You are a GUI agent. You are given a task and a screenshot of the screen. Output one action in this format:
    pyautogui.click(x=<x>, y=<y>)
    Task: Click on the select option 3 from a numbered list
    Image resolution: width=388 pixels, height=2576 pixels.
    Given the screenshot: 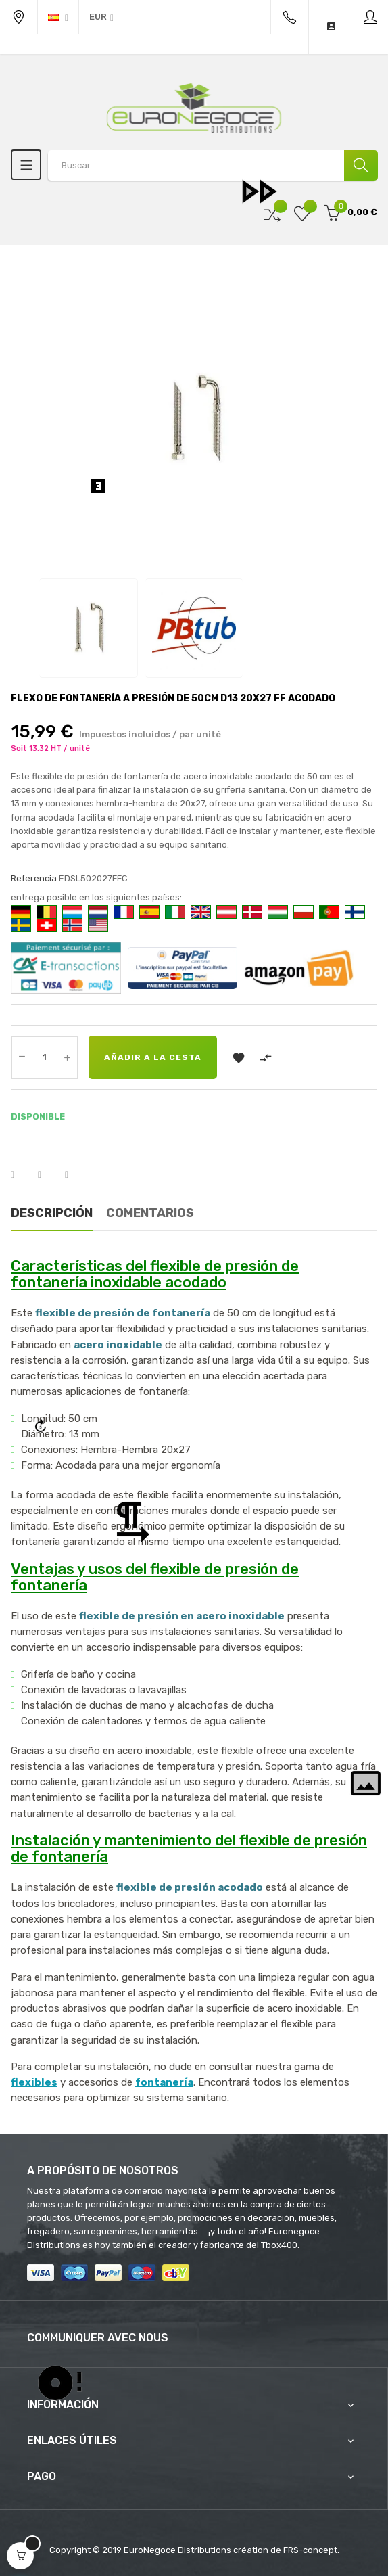 What is the action you would take?
    pyautogui.click(x=98, y=486)
    